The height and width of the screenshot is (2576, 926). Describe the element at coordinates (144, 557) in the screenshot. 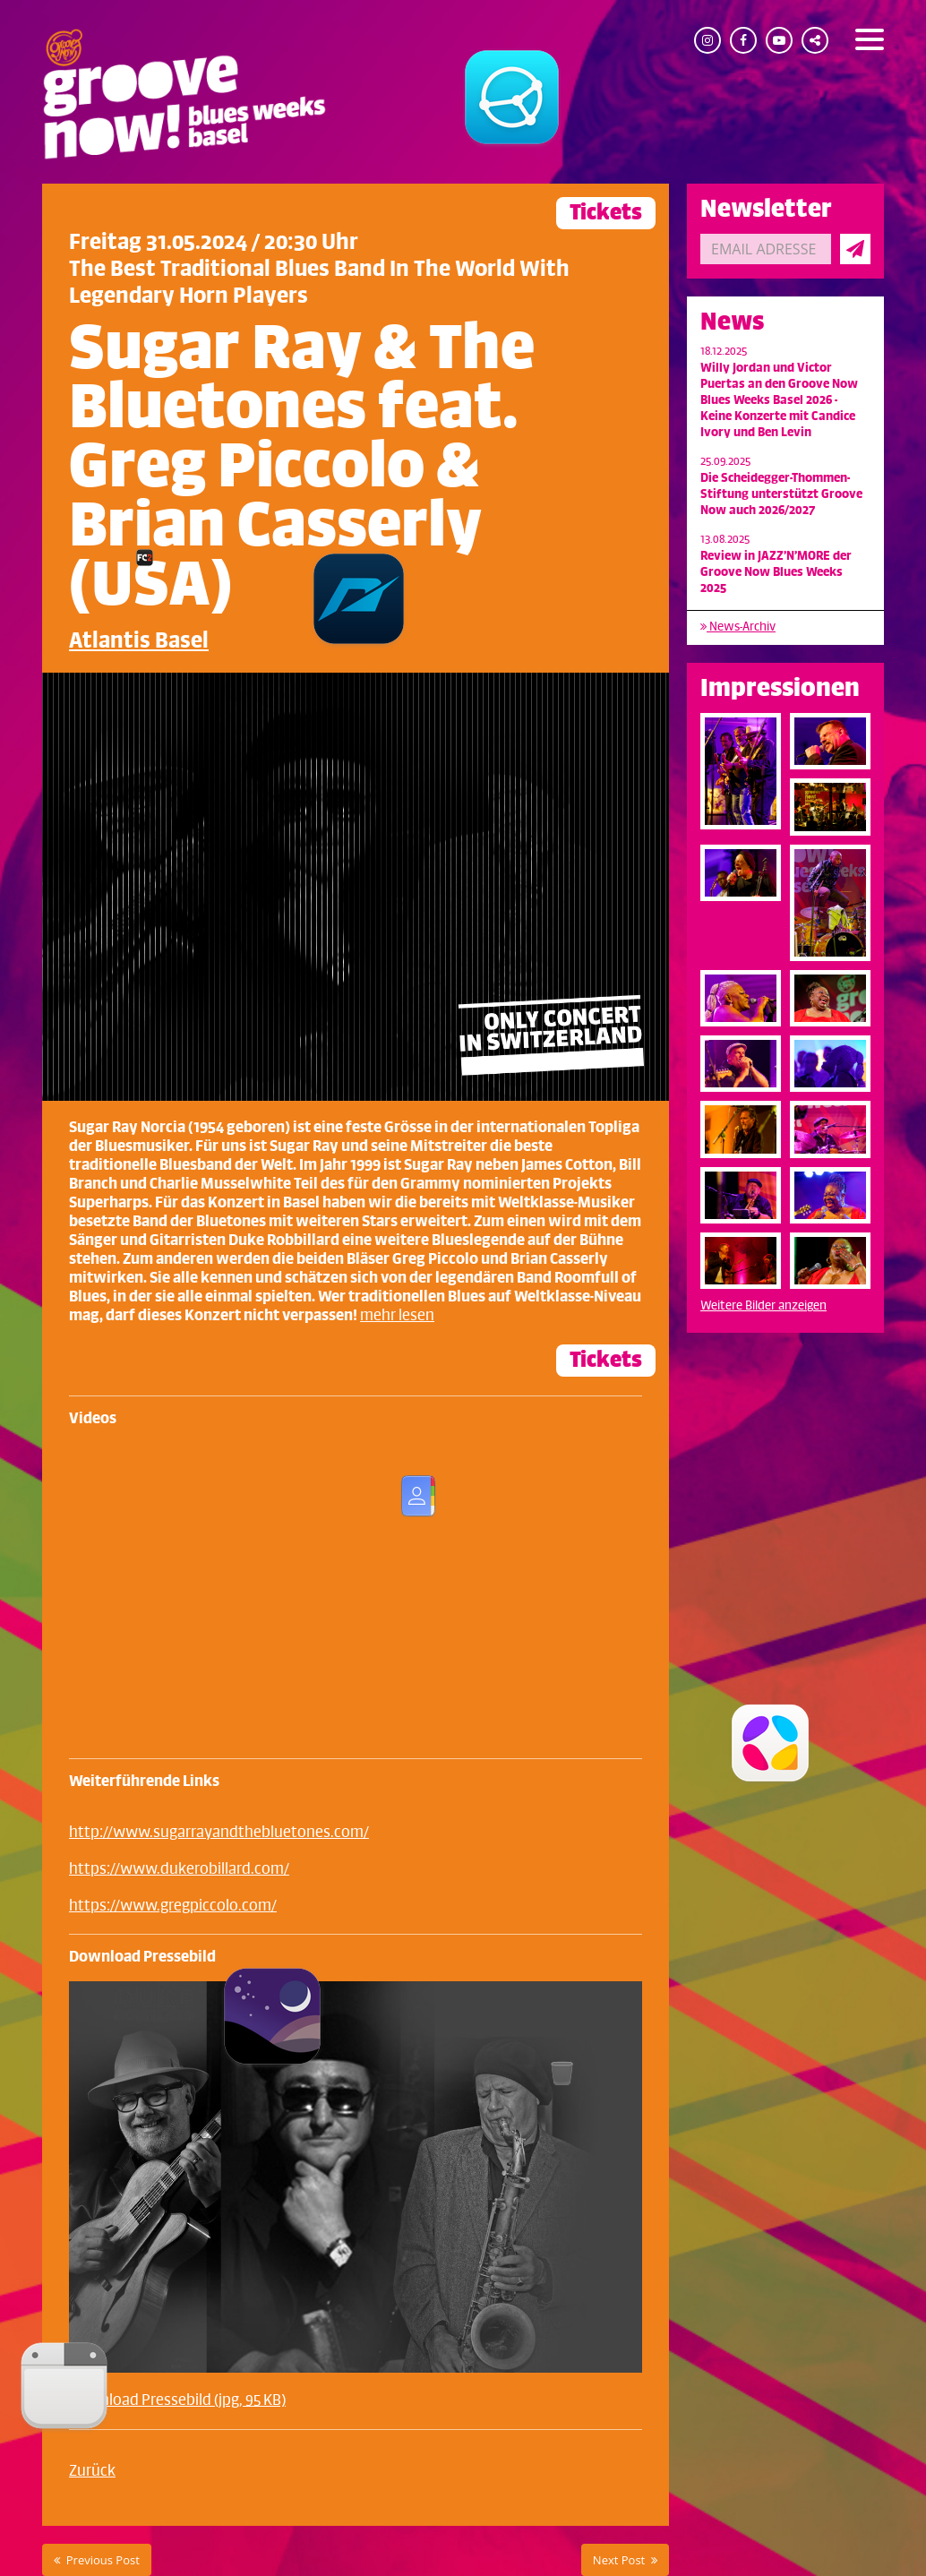

I see `launch far cry 2 game` at that location.